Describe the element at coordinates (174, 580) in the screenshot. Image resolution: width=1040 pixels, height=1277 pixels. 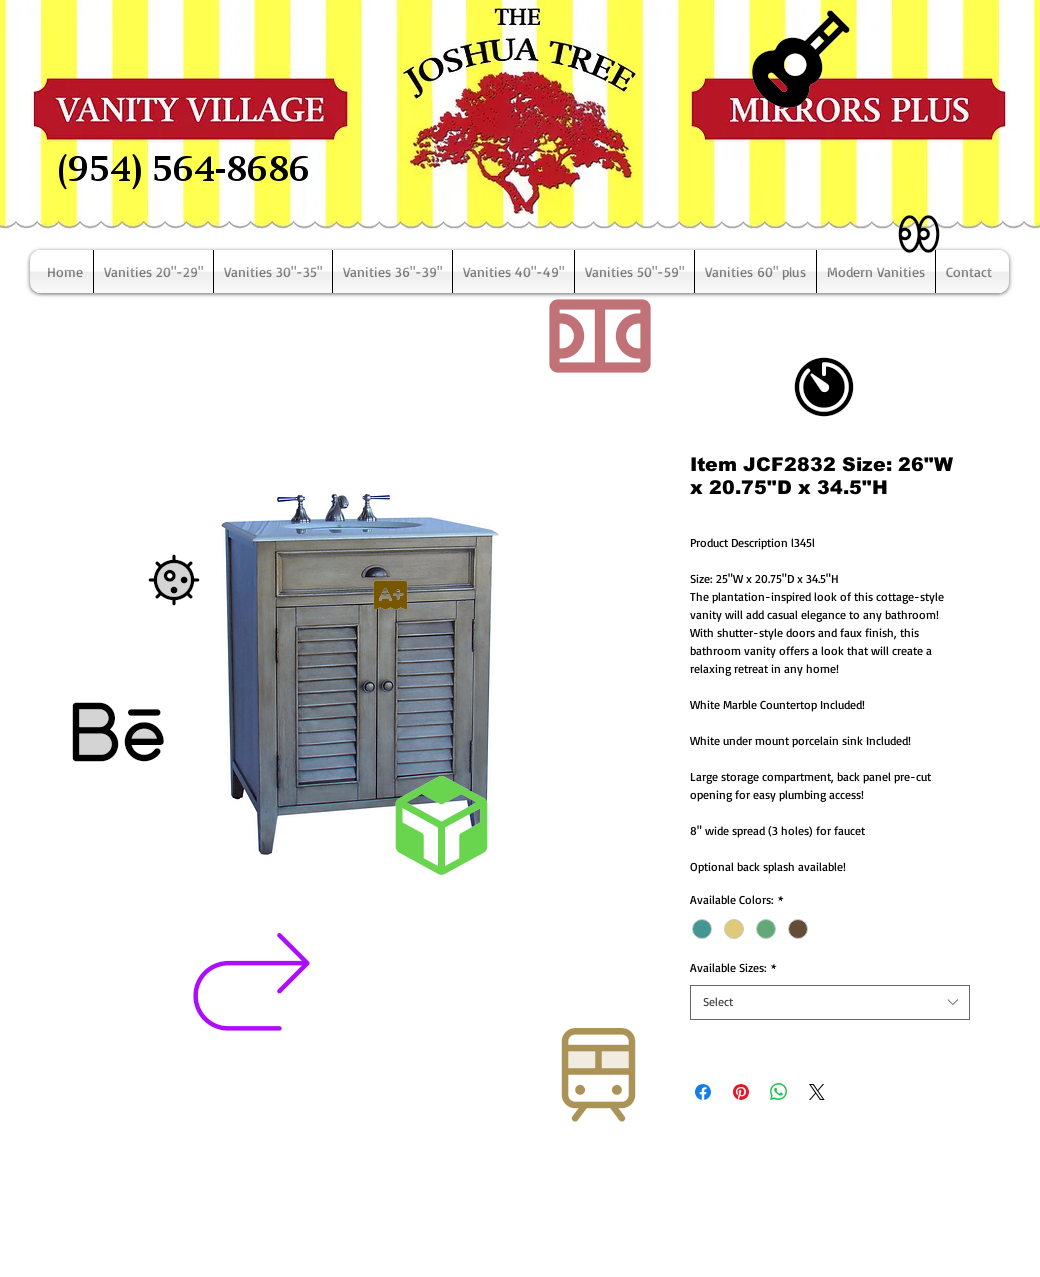
I see `indicates a virus or malware threat detected` at that location.